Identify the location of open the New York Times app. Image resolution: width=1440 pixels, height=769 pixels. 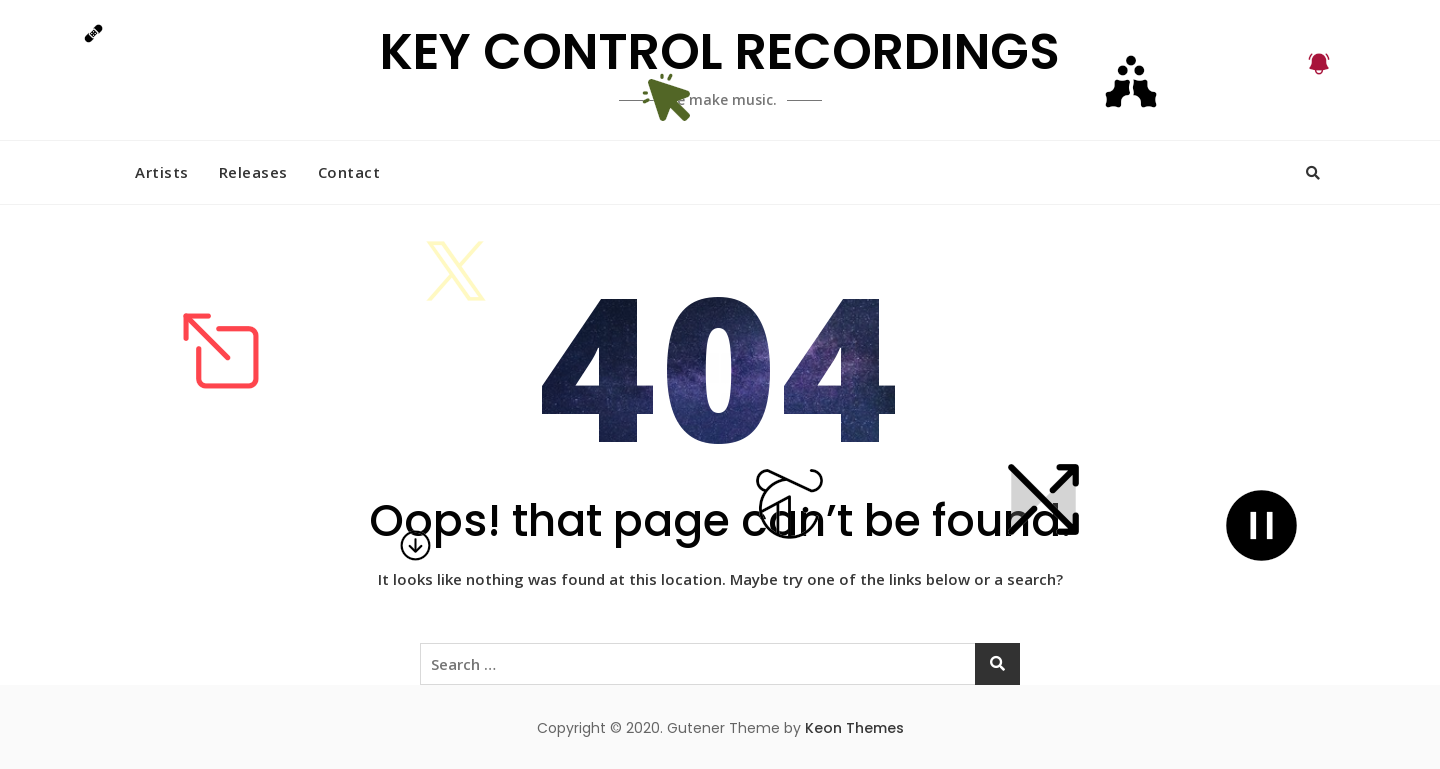
(789, 502).